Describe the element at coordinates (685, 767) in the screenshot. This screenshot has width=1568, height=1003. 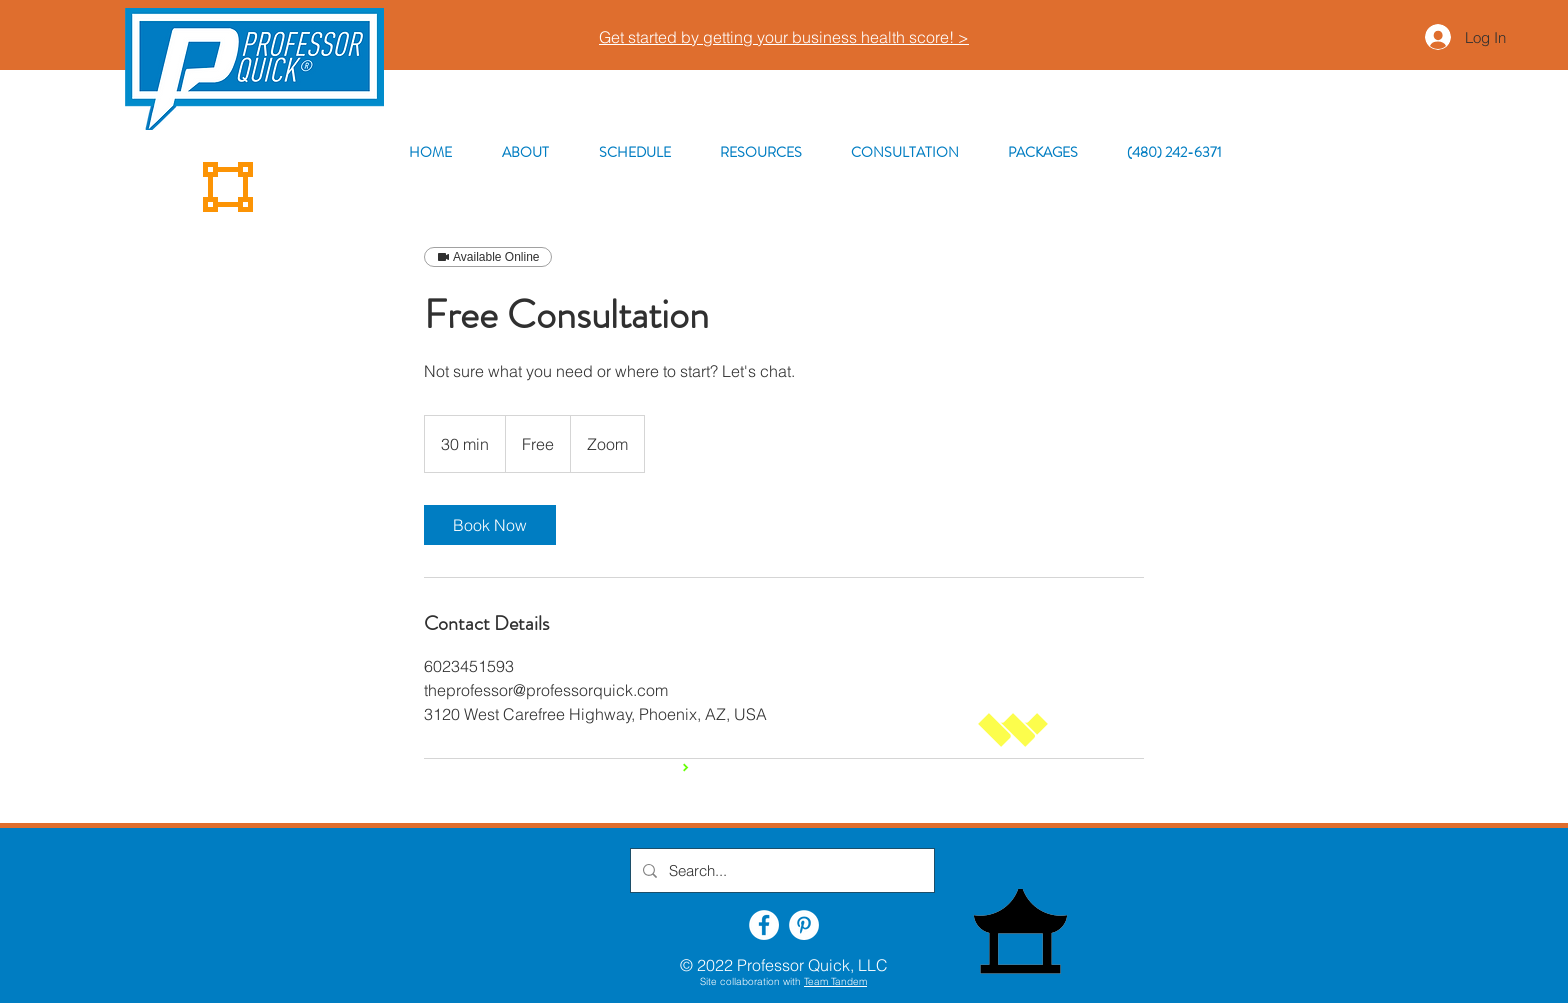
I see `expand a collapsible menu or section` at that location.